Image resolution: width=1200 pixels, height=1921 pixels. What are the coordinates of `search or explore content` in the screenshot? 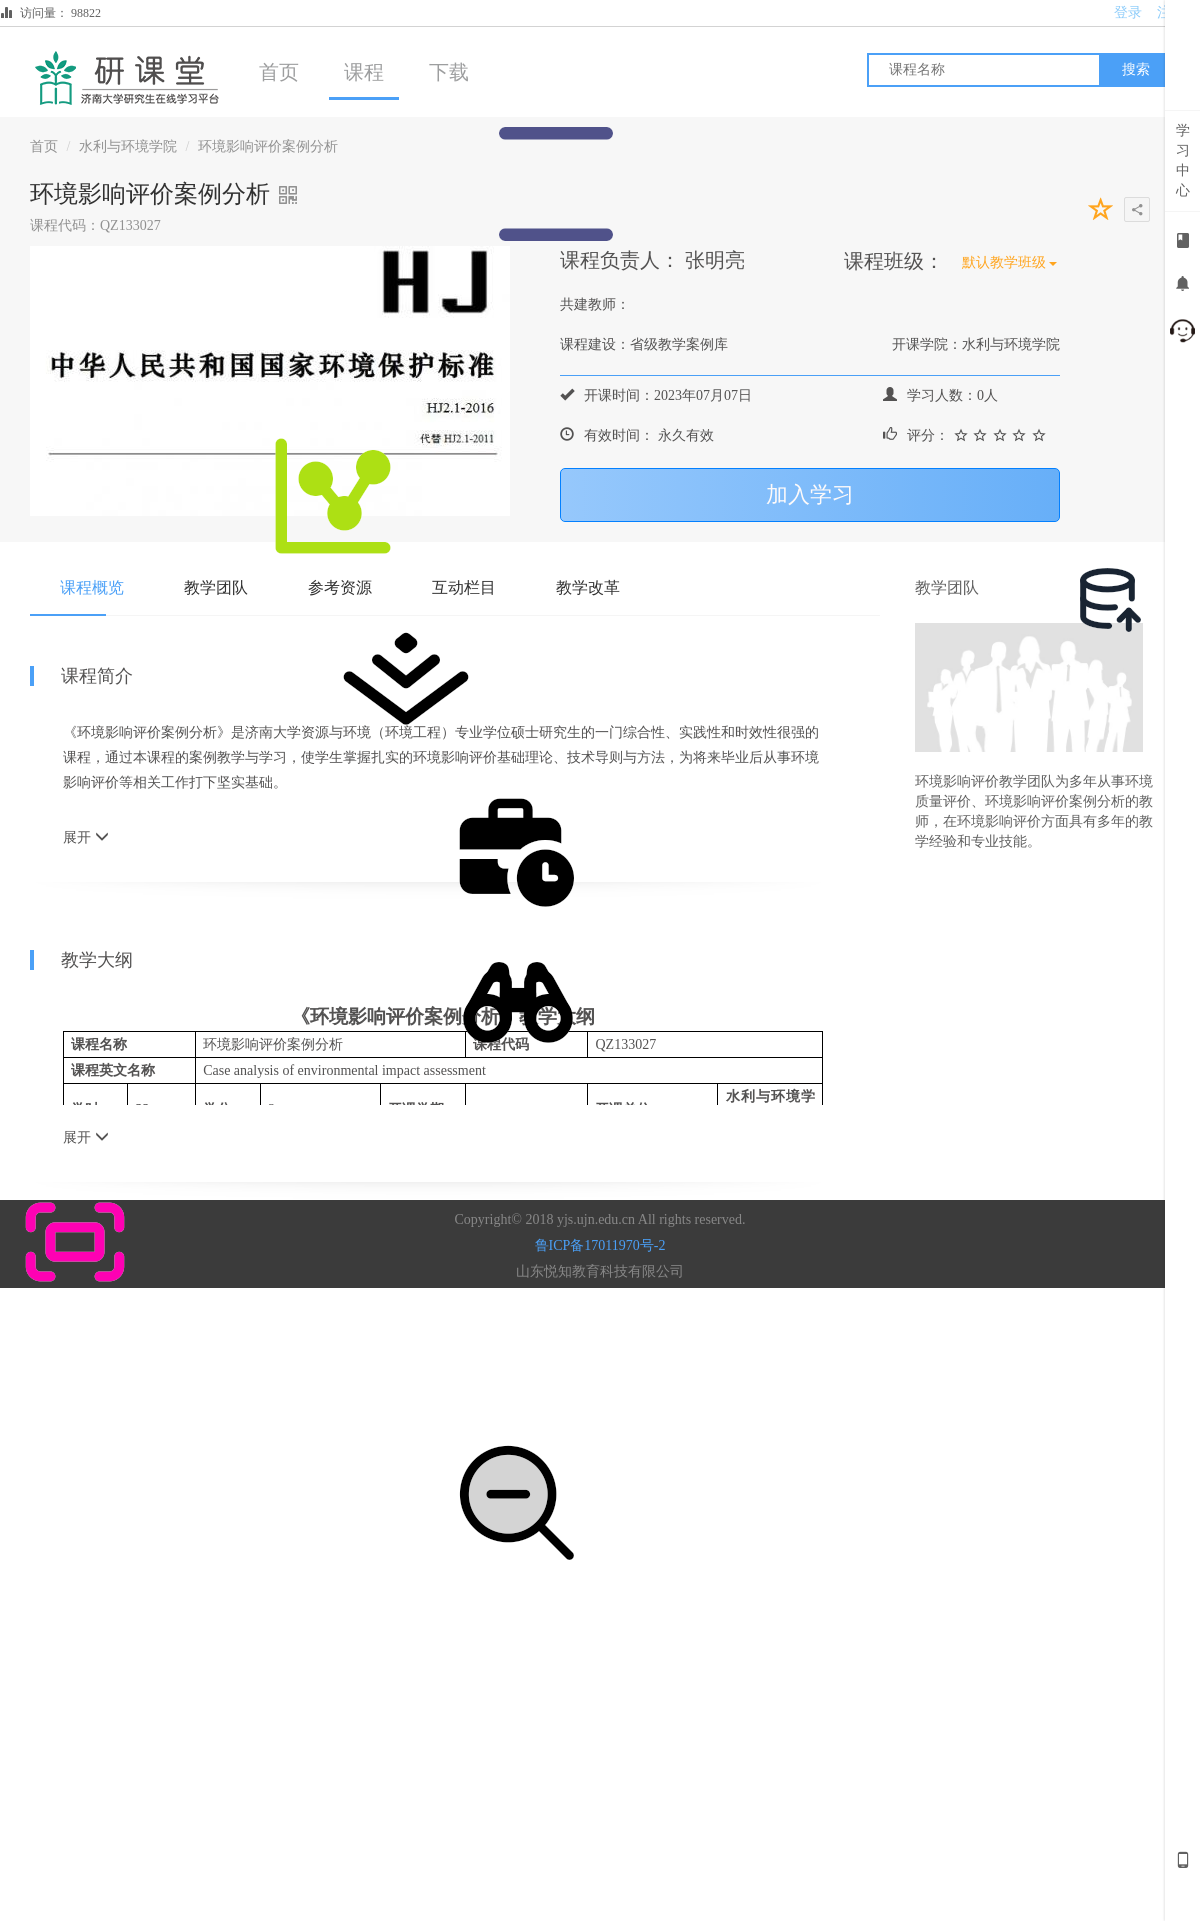 It's located at (518, 994).